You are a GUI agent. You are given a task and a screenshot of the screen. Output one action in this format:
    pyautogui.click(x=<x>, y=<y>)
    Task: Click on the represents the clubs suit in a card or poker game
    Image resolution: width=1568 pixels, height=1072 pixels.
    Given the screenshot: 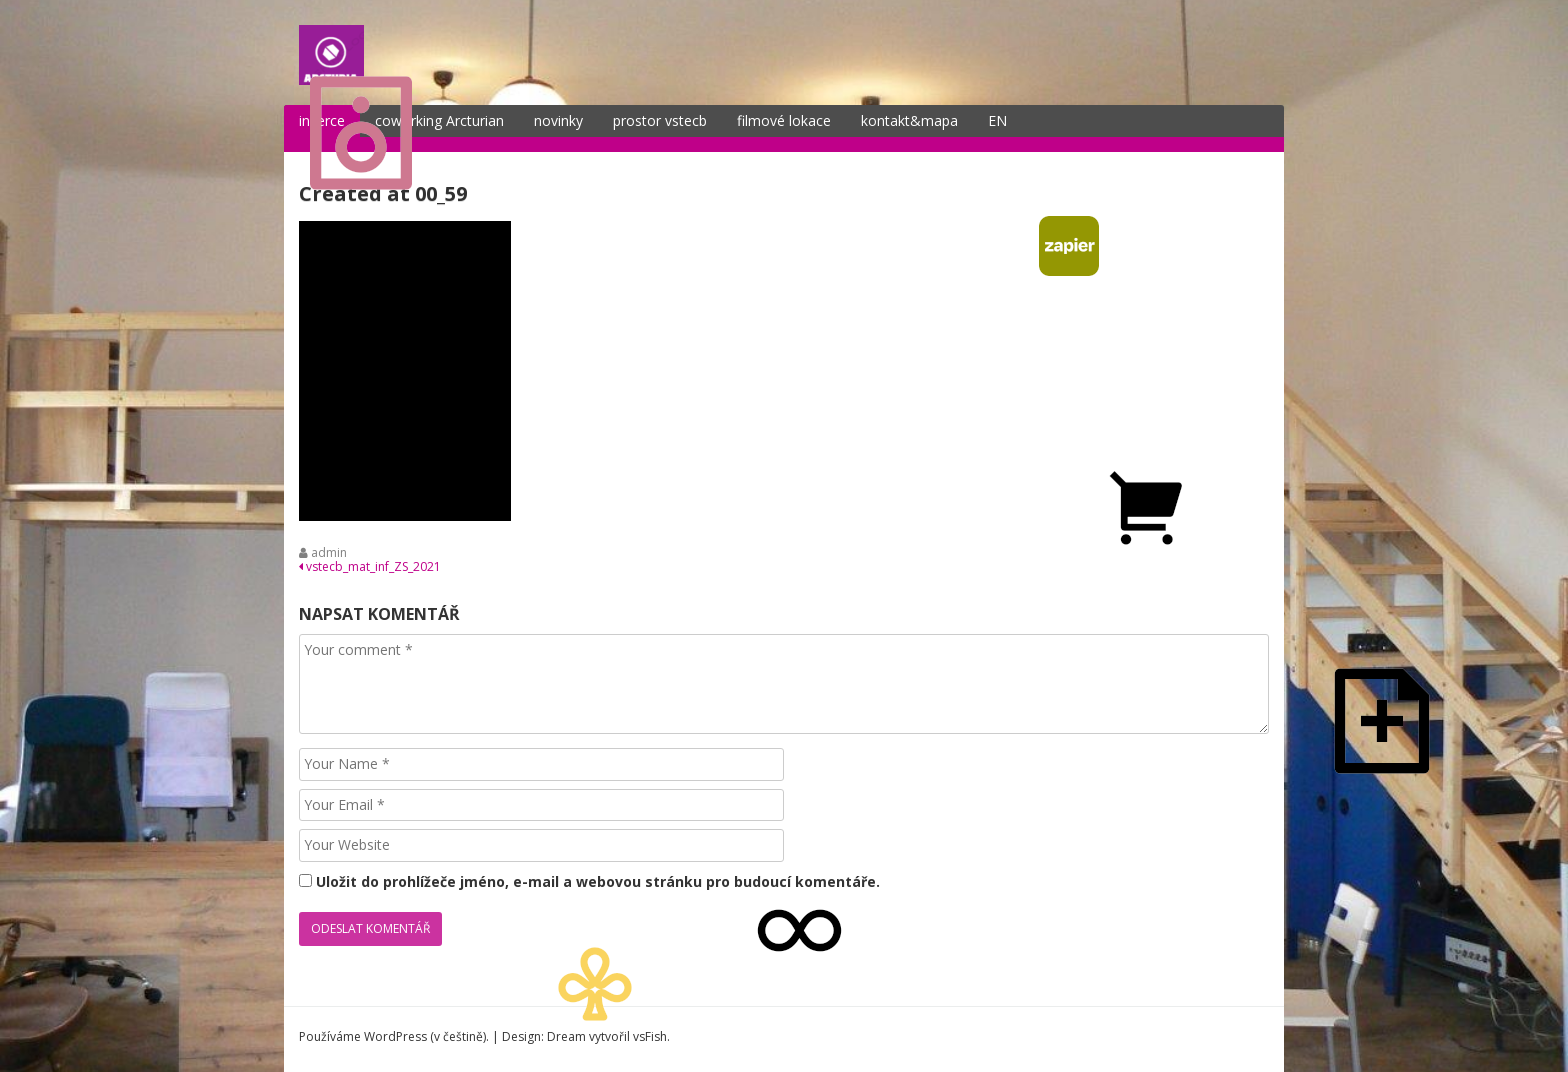 What is the action you would take?
    pyautogui.click(x=595, y=984)
    